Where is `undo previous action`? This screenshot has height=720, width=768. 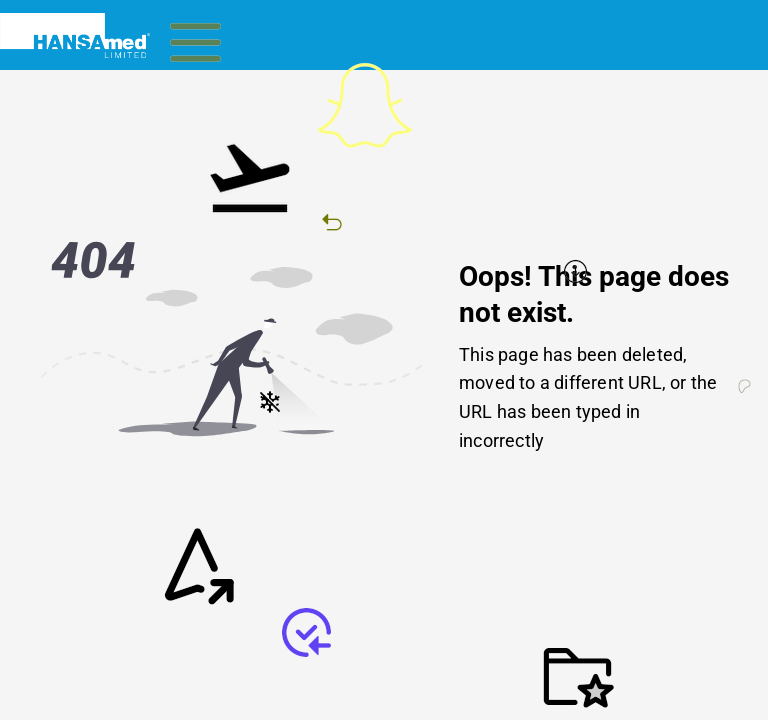
undo previous action is located at coordinates (332, 223).